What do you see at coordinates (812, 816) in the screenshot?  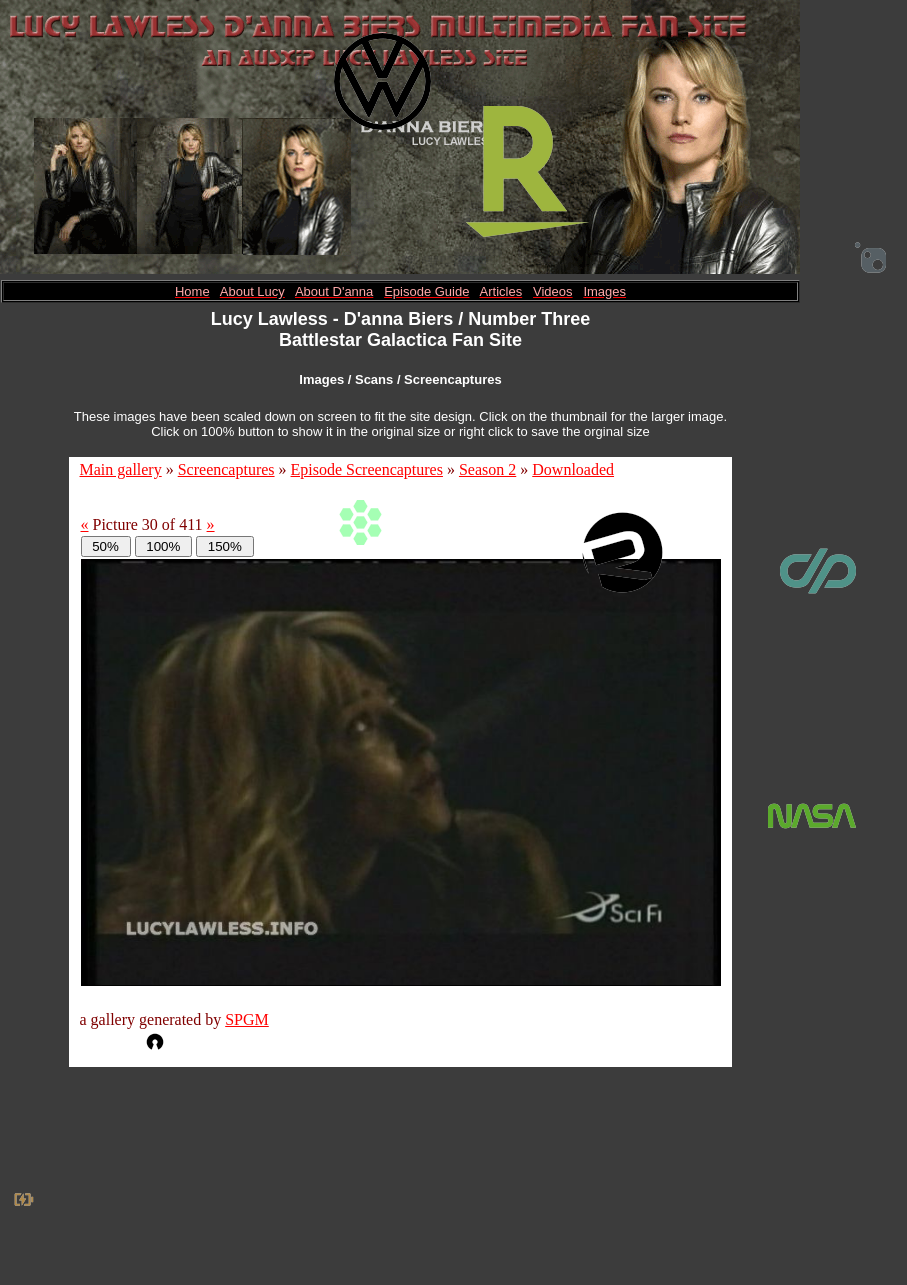 I see `NASA official app or website link` at bounding box center [812, 816].